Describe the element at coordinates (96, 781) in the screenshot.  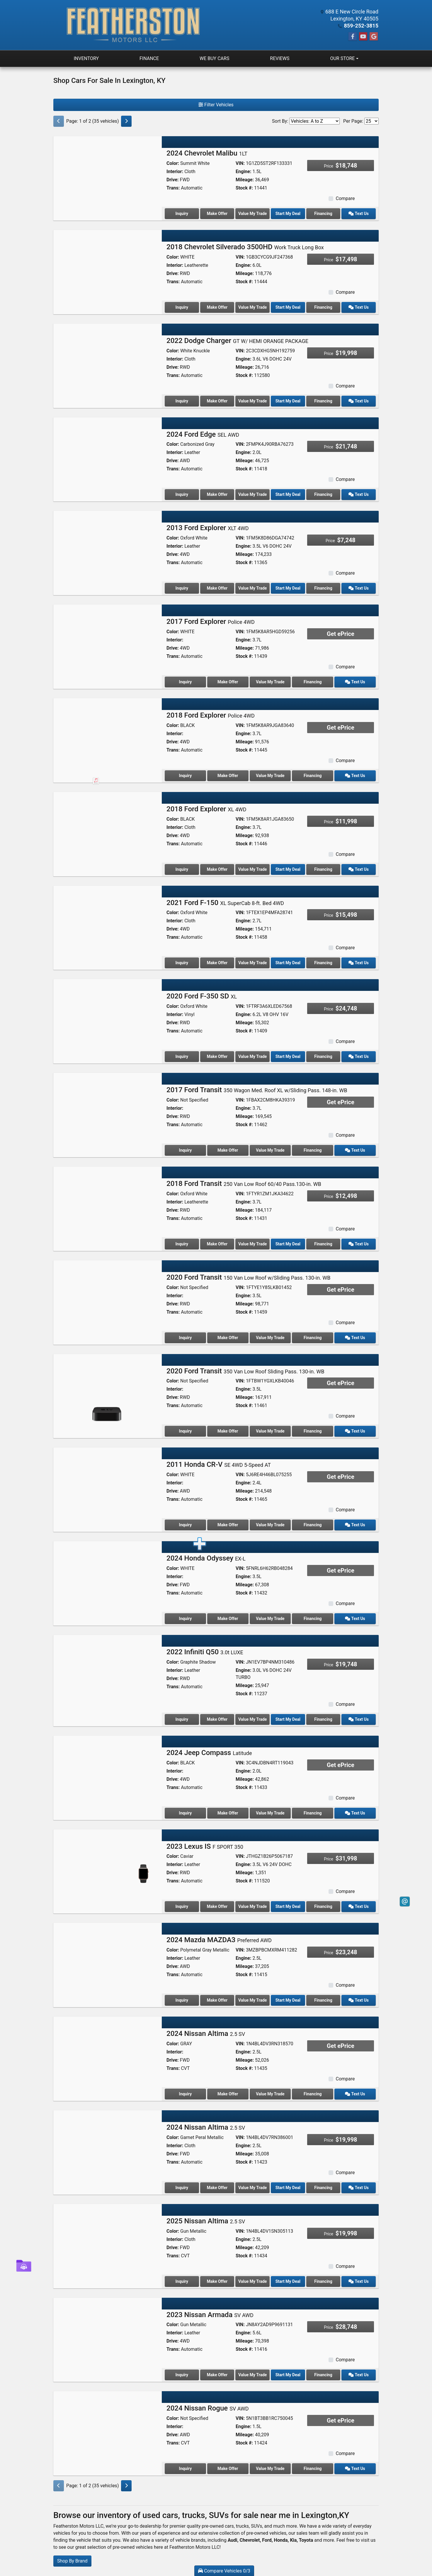
I see `a windows media audio (.wma) file` at that location.